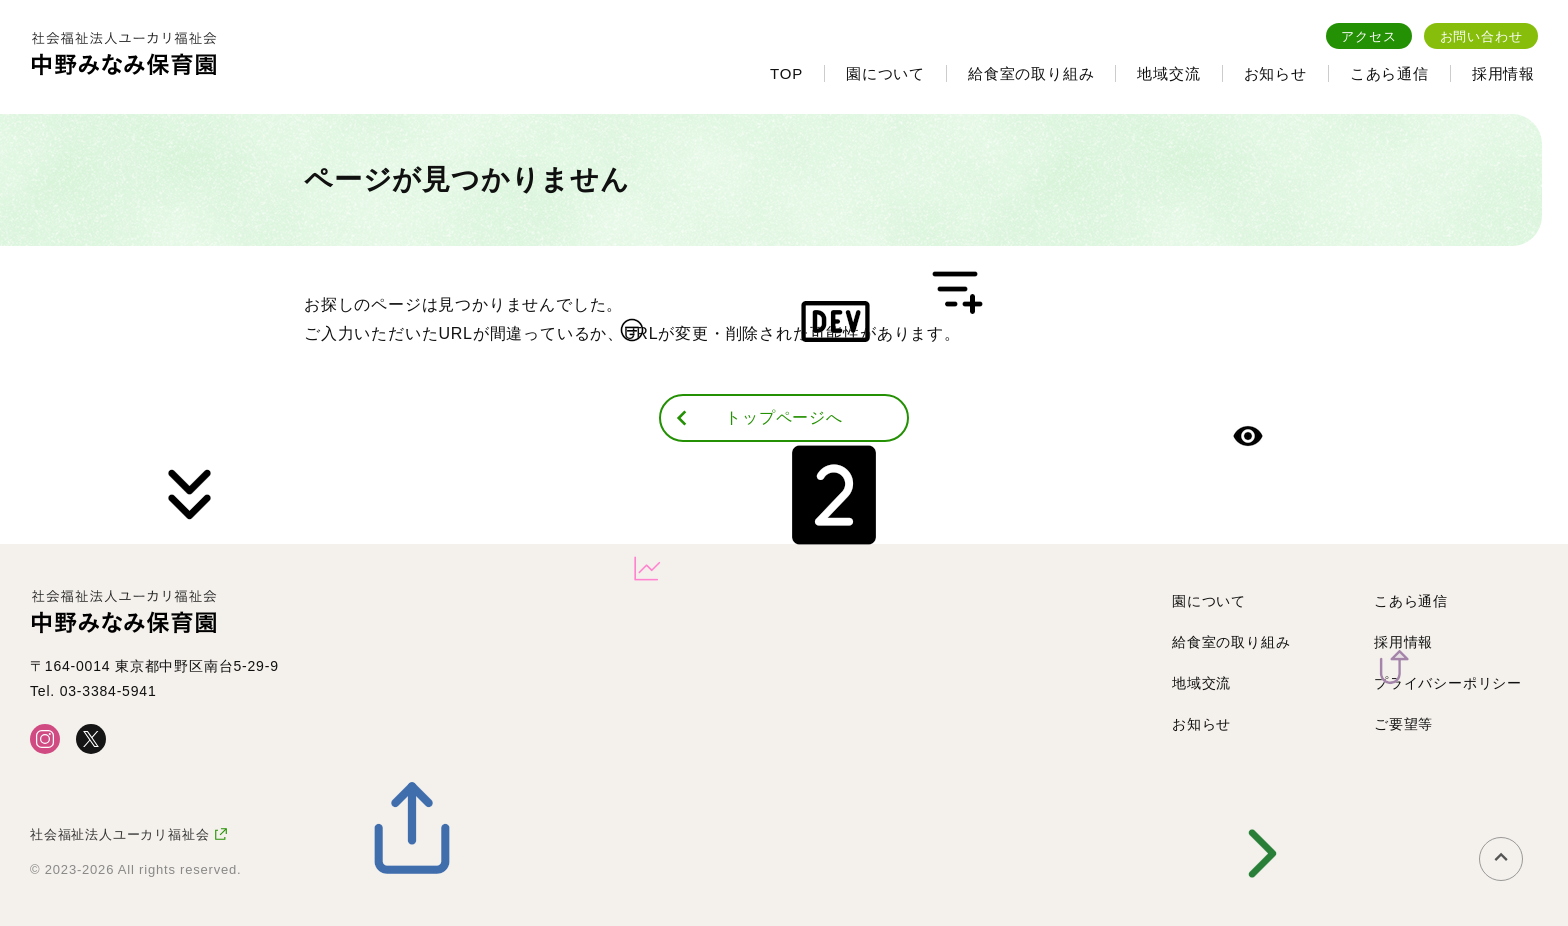 This screenshot has width=1568, height=926. I want to click on share content to another app or platform, so click(412, 828).